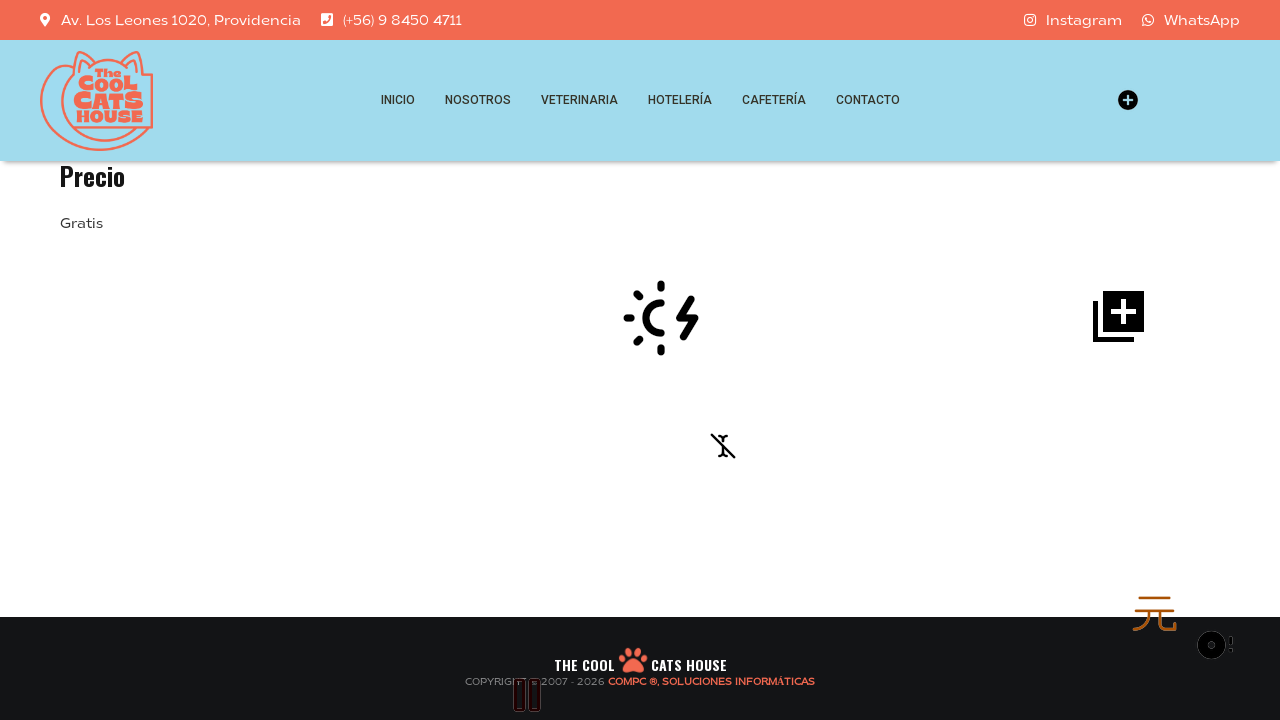 The image size is (1280, 720). Describe the element at coordinates (661, 318) in the screenshot. I see `solar power or solar energy settings` at that location.